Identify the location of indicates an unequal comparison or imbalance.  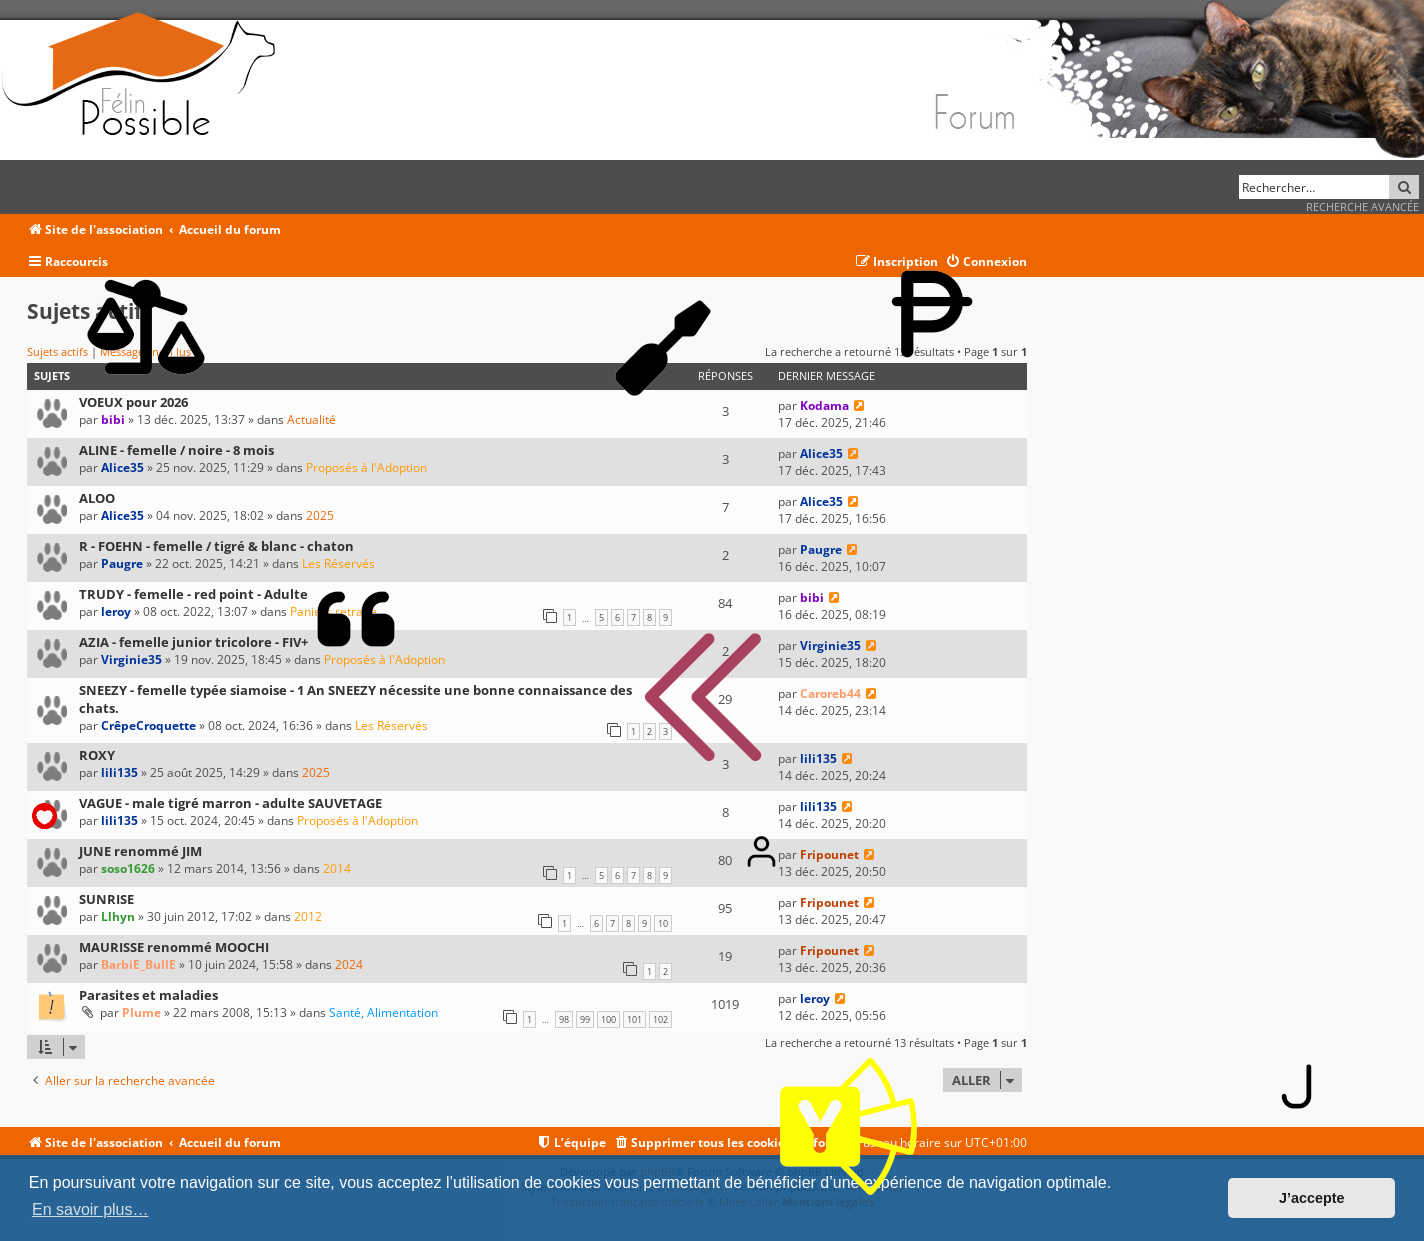
(146, 327).